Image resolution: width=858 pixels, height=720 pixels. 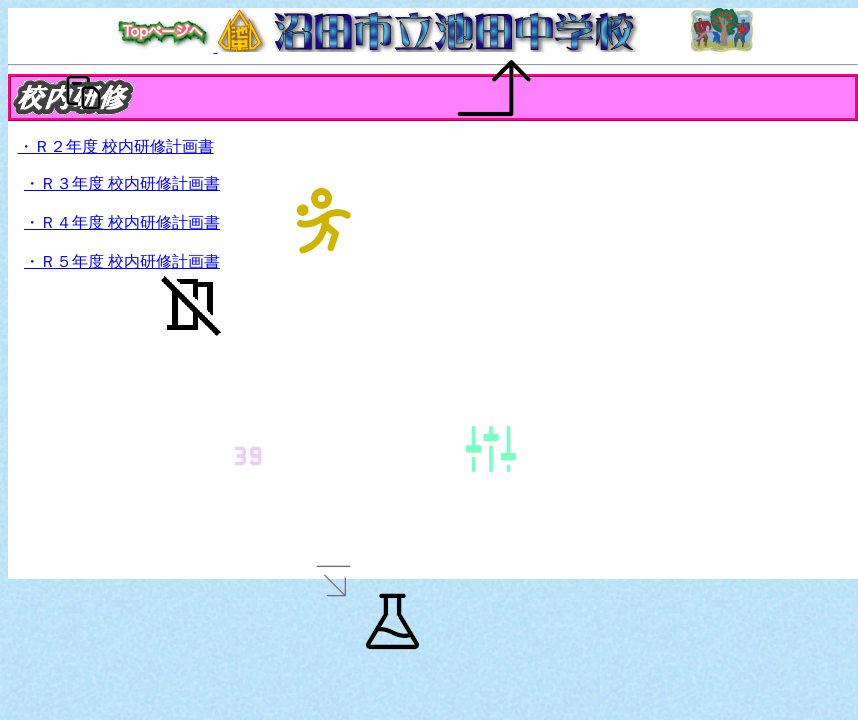 I want to click on access throwing or toss-related sports activities, so click(x=321, y=219).